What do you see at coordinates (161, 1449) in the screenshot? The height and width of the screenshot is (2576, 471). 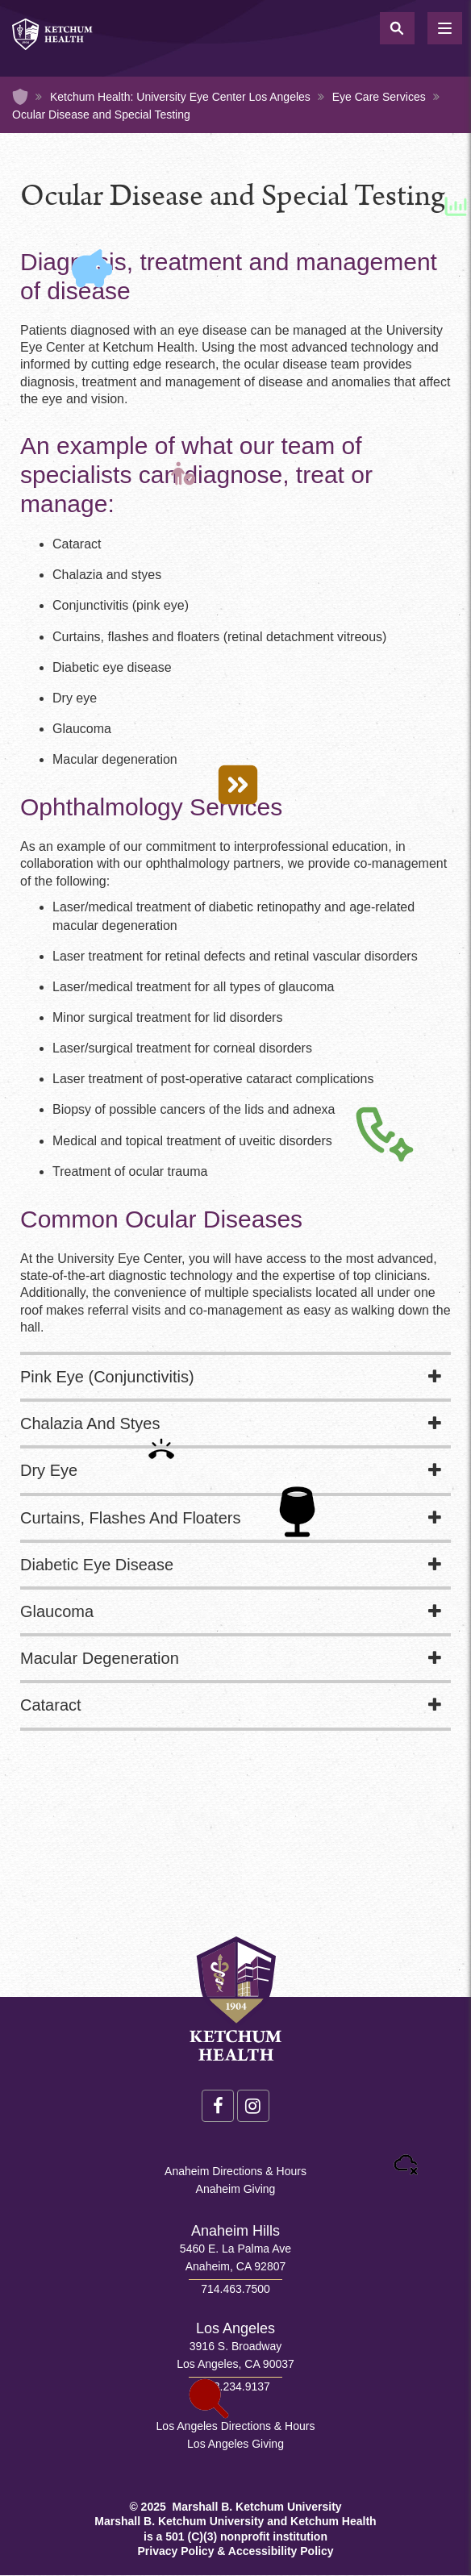 I see `incoming call alert` at bounding box center [161, 1449].